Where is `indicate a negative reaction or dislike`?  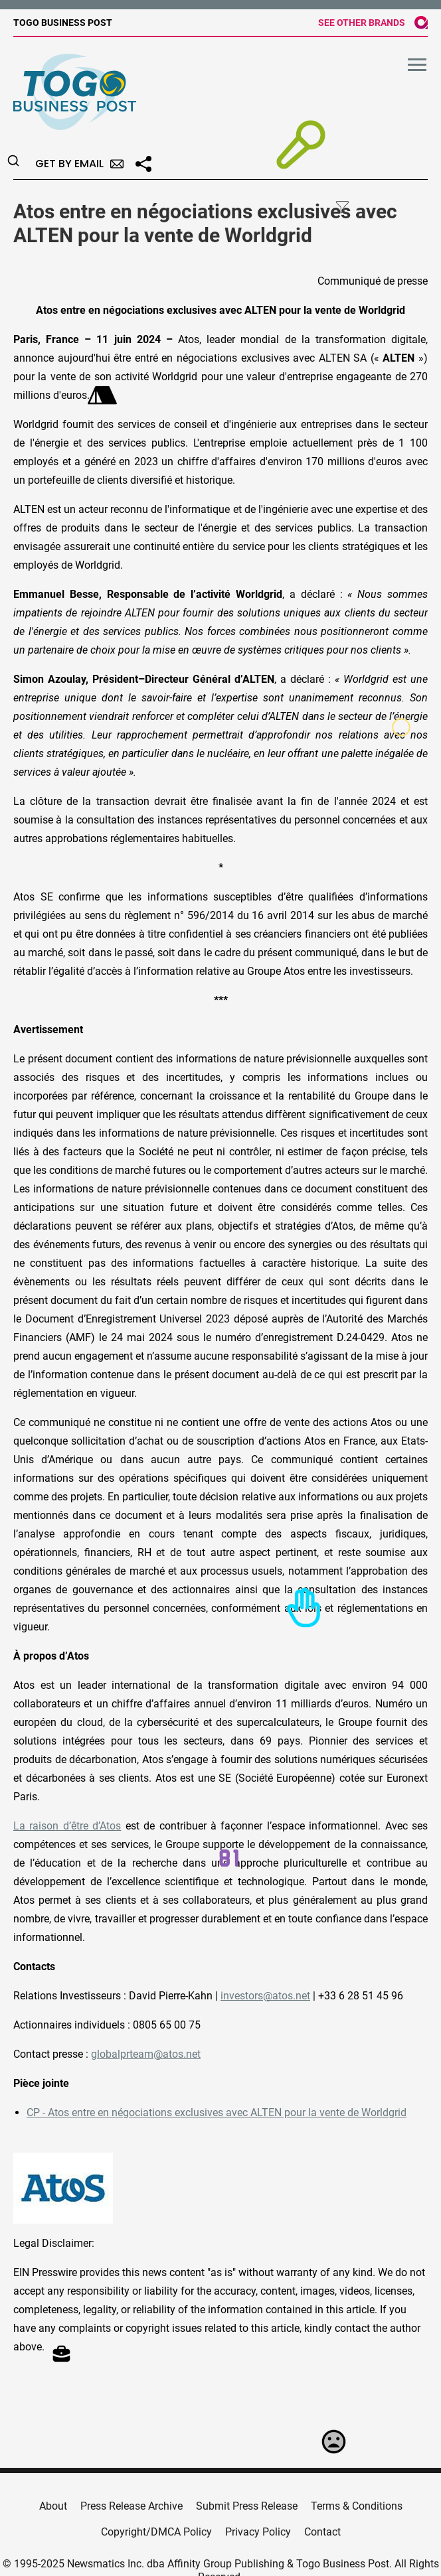
indicate a negative reaction or dislike is located at coordinates (333, 2441).